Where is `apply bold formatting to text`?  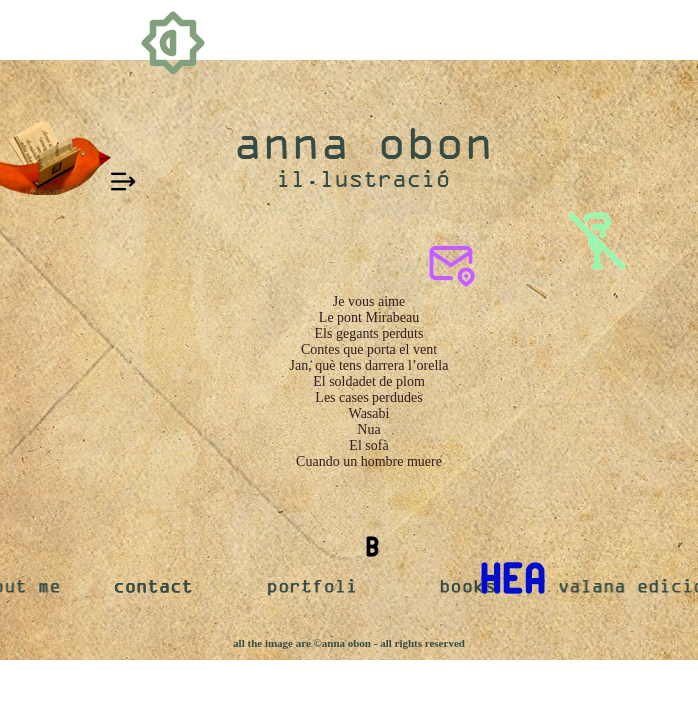 apply bold formatting to text is located at coordinates (372, 546).